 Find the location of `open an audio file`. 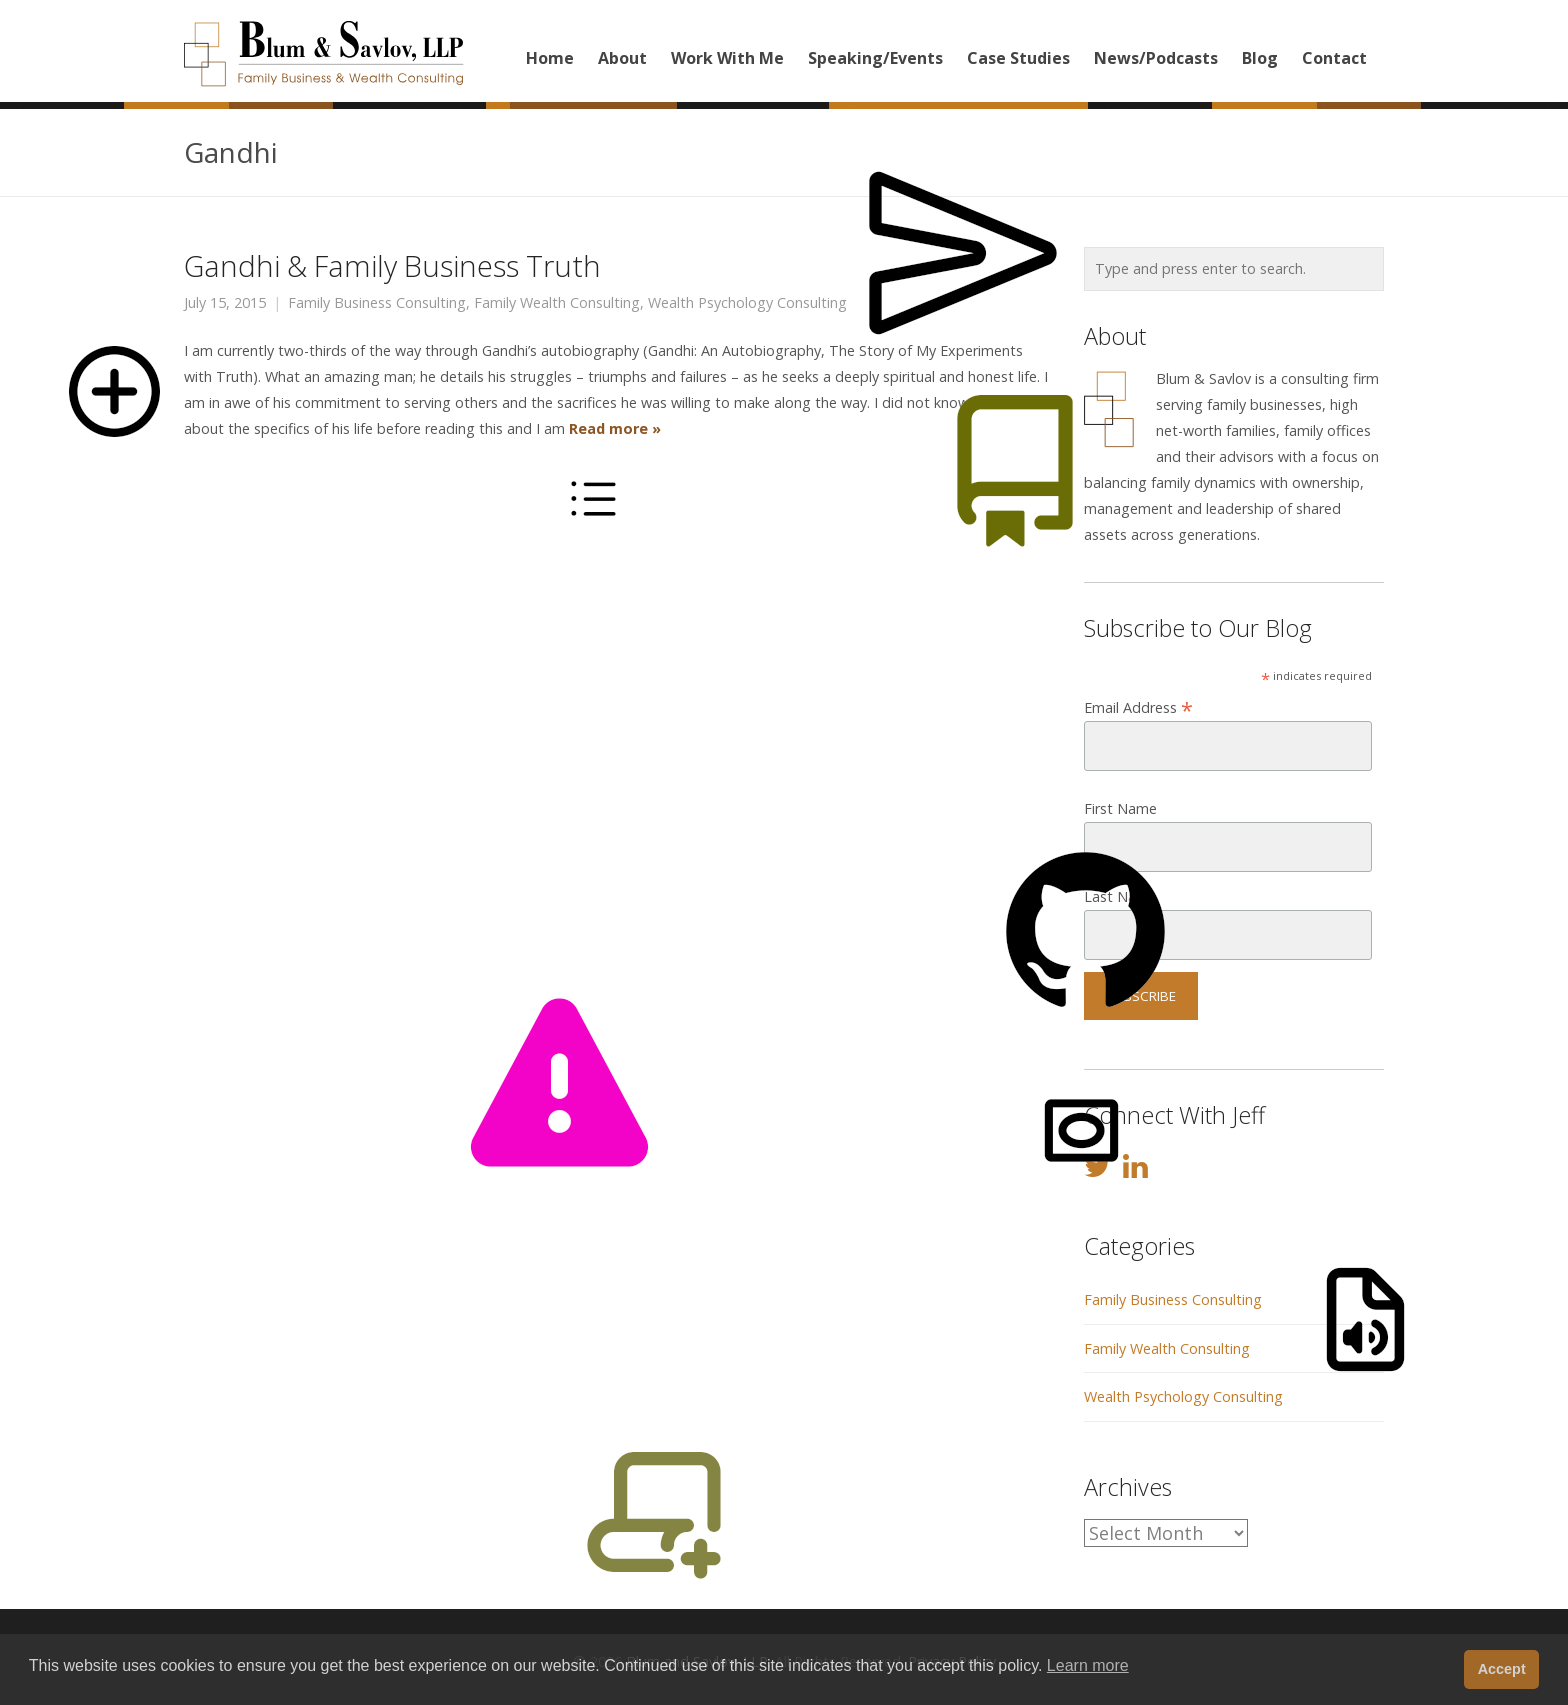

open an audio file is located at coordinates (1365, 1319).